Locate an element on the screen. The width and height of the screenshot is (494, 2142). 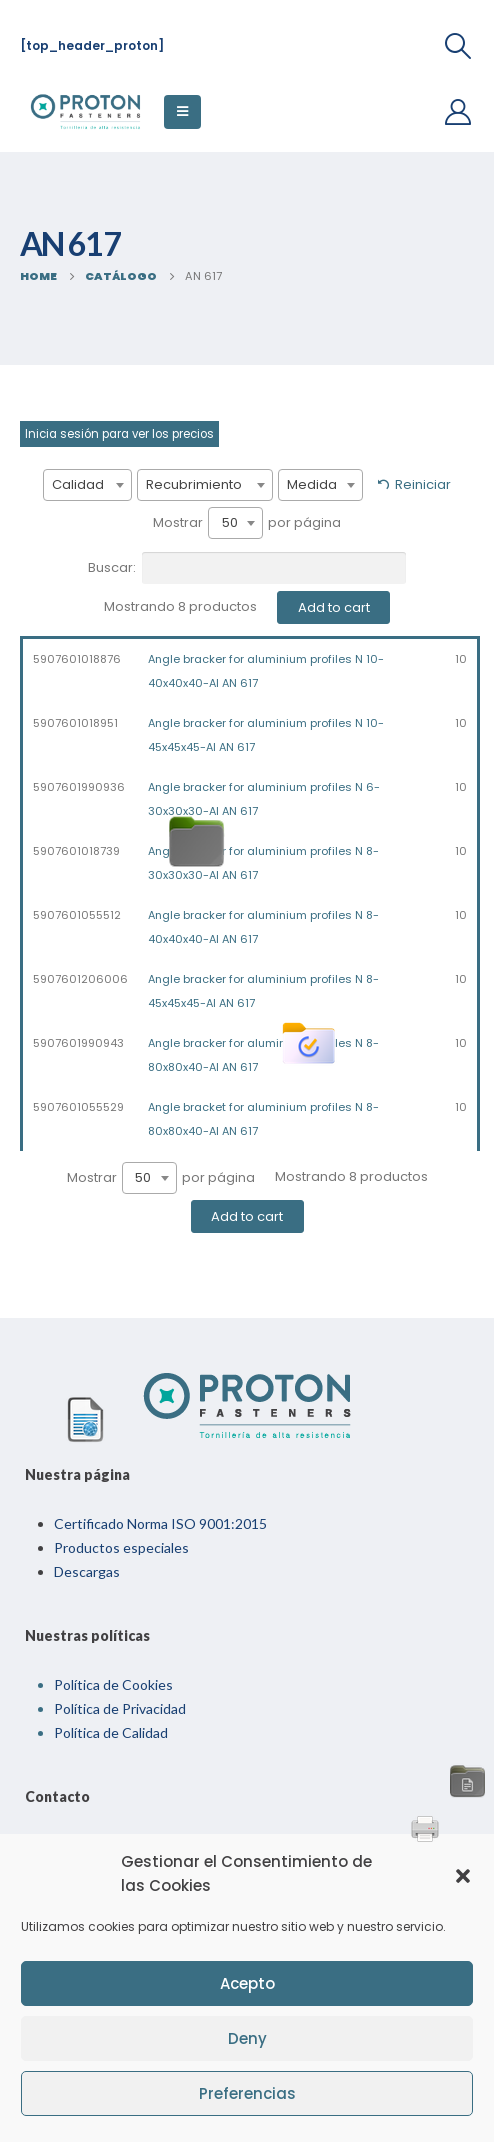
open ticktick tasks folder is located at coordinates (308, 1044).